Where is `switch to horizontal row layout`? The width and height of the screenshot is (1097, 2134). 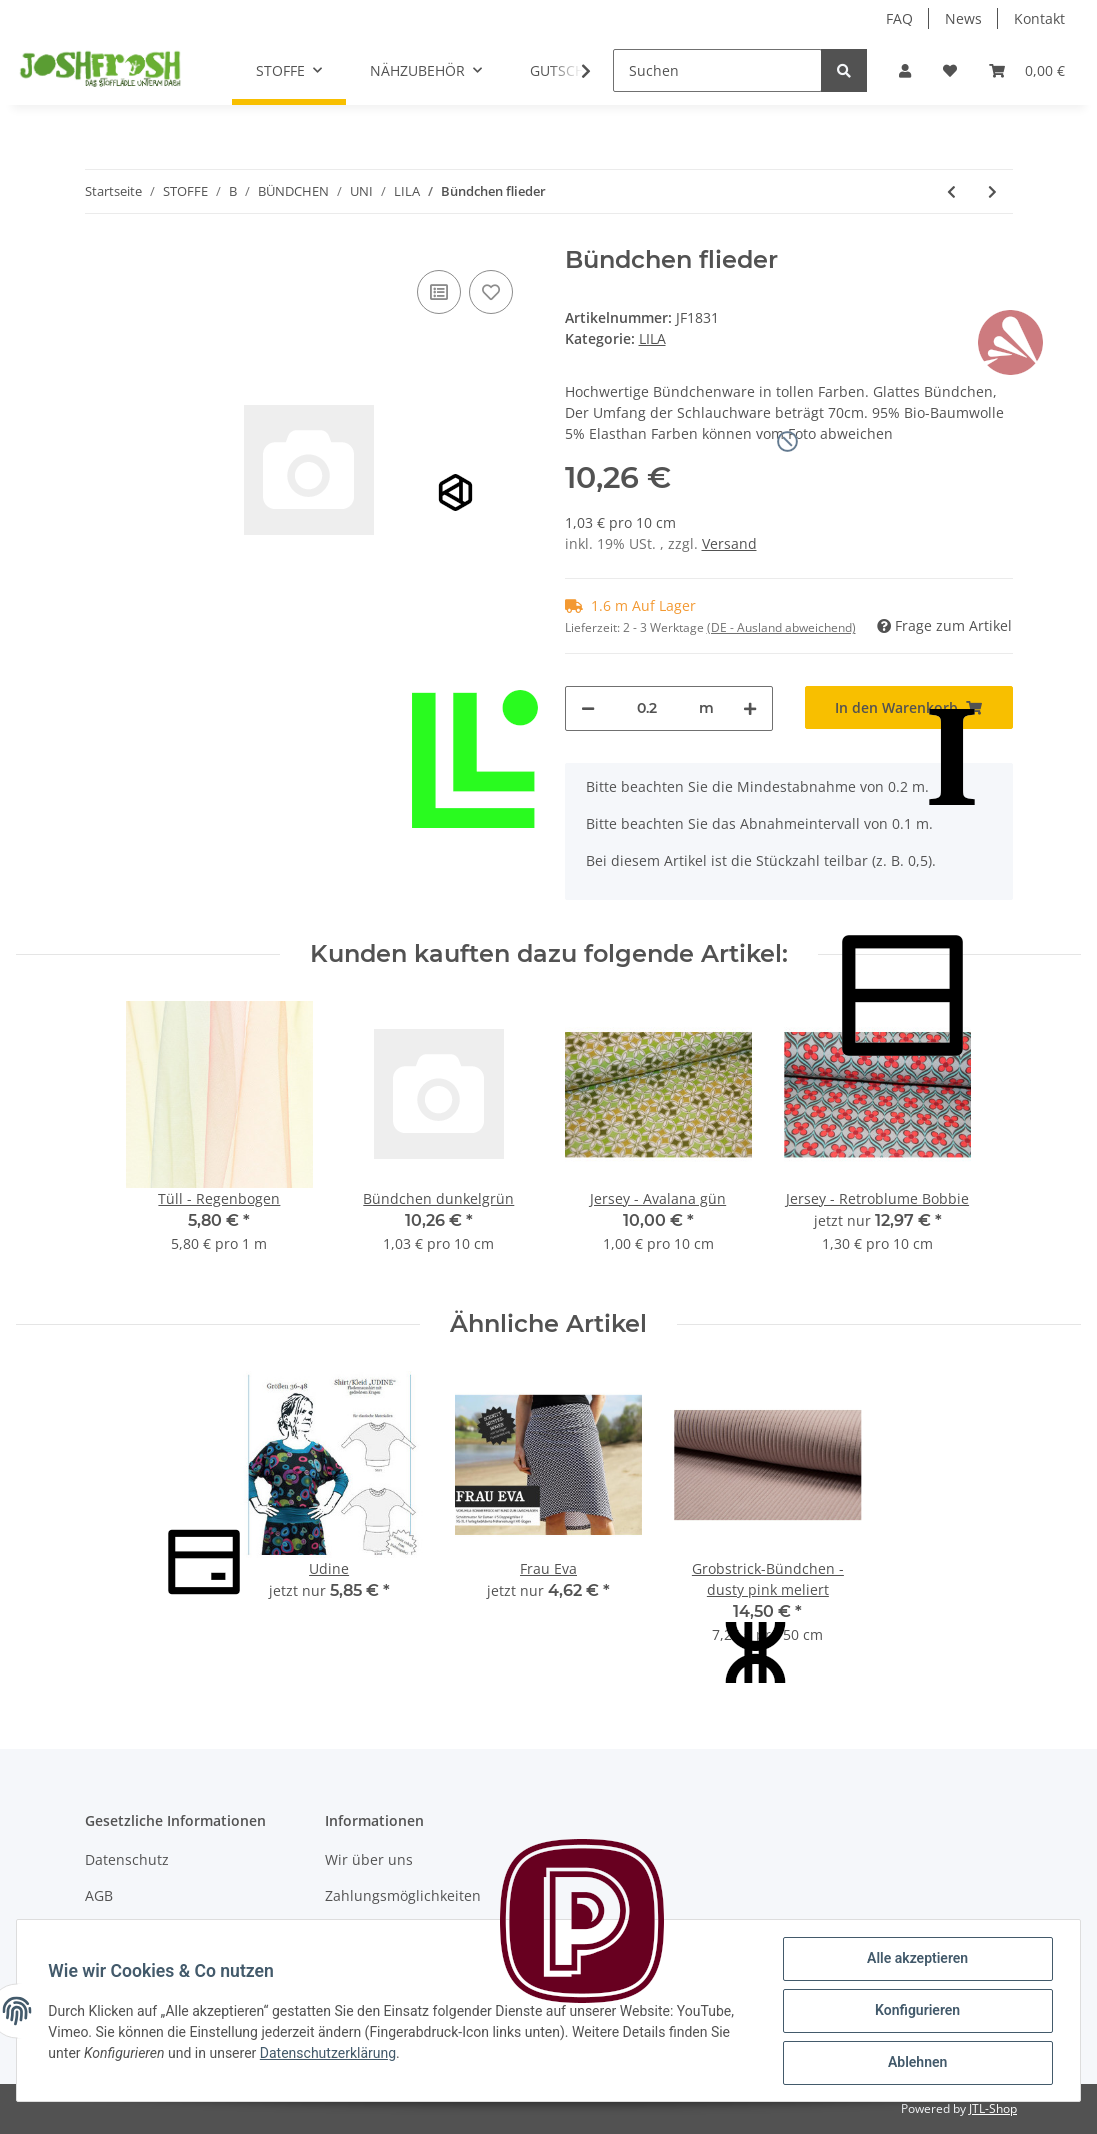 switch to horizontal row layout is located at coordinates (902, 995).